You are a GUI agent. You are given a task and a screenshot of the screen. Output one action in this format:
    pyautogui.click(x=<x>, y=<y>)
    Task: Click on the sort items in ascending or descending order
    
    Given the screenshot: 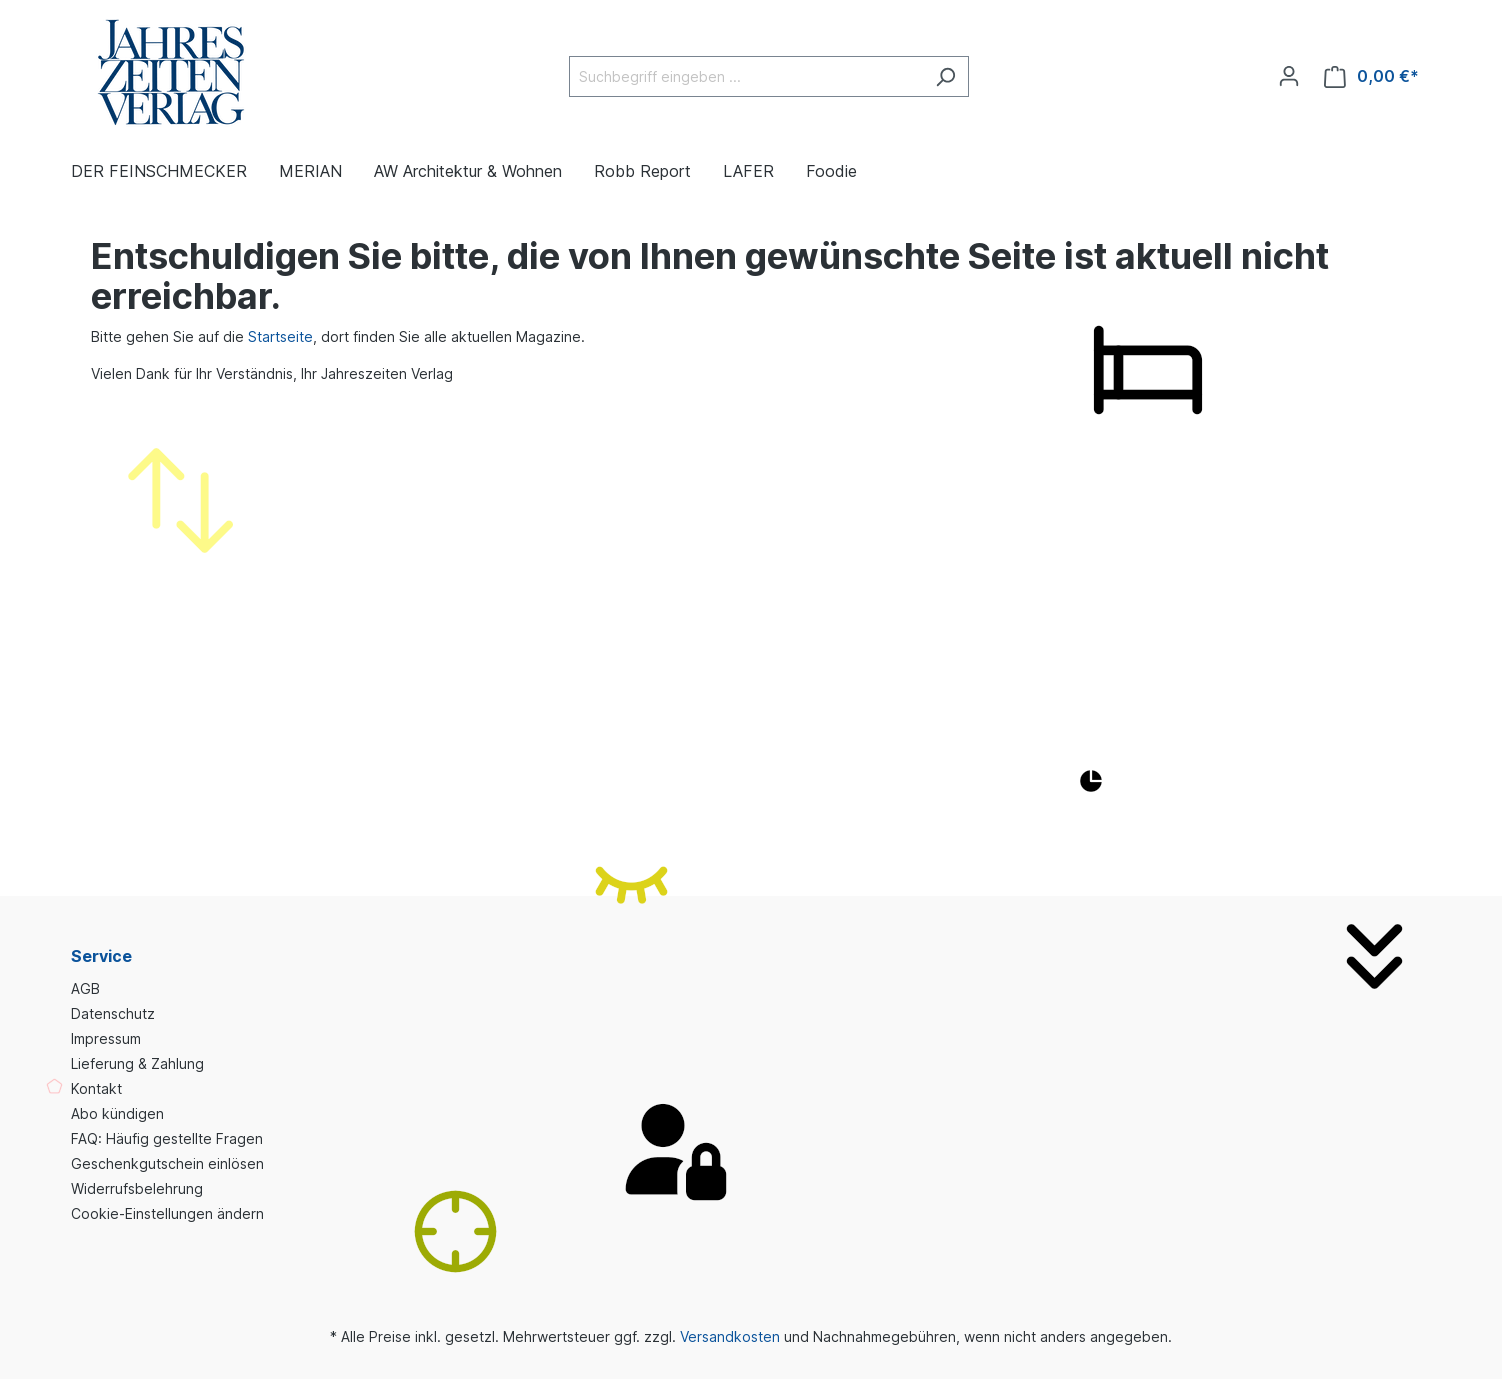 What is the action you would take?
    pyautogui.click(x=180, y=500)
    